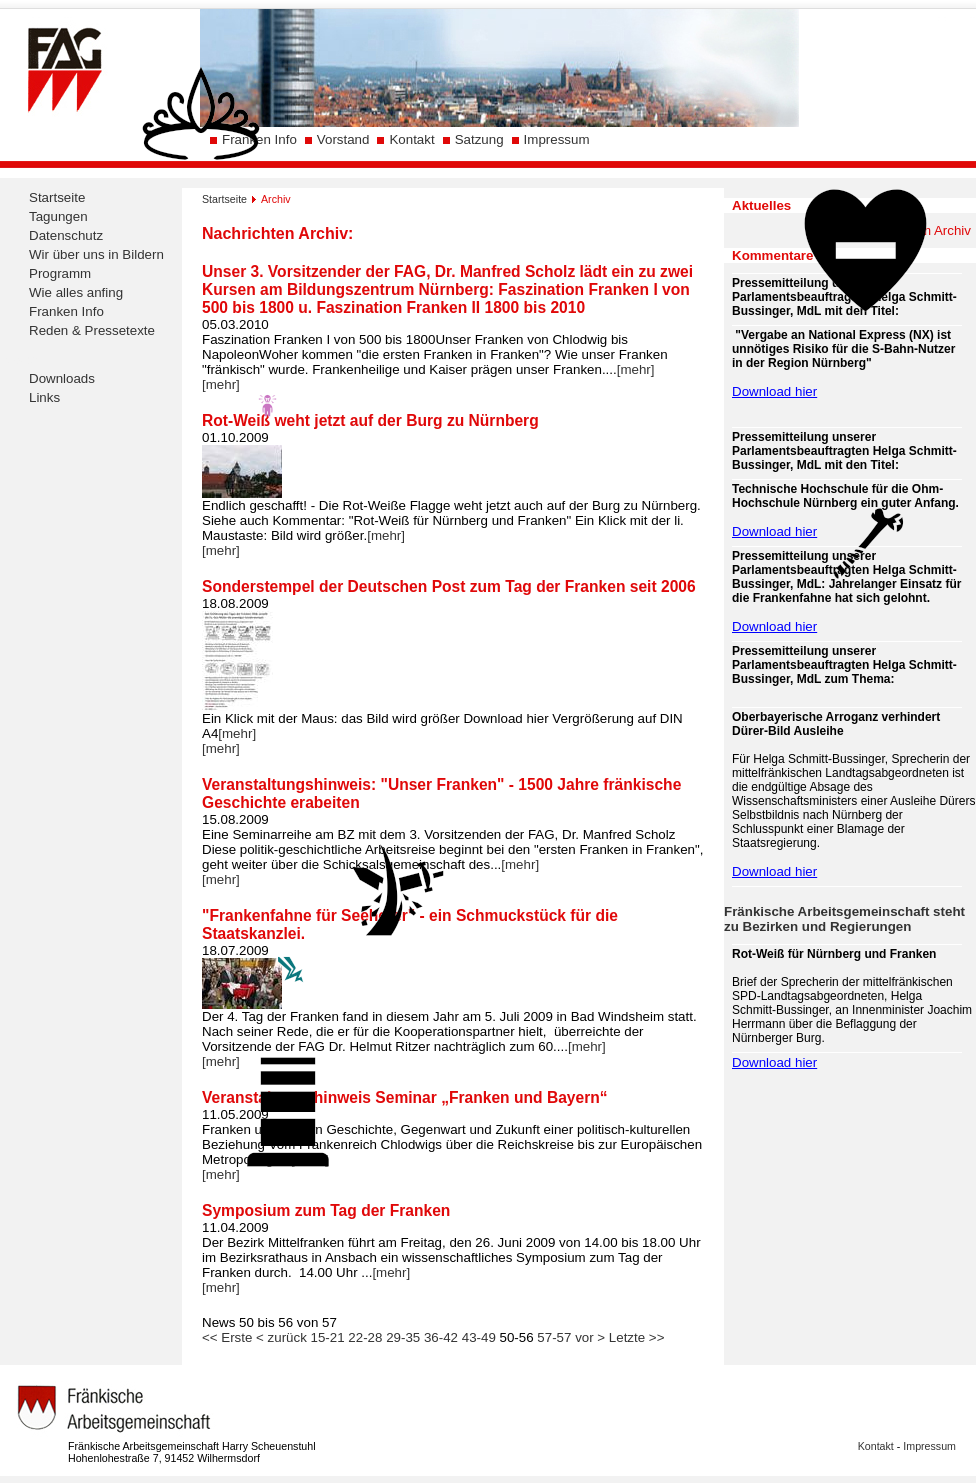 This screenshot has width=976, height=1483. I want to click on select bone mace as equipped weapon, so click(868, 543).